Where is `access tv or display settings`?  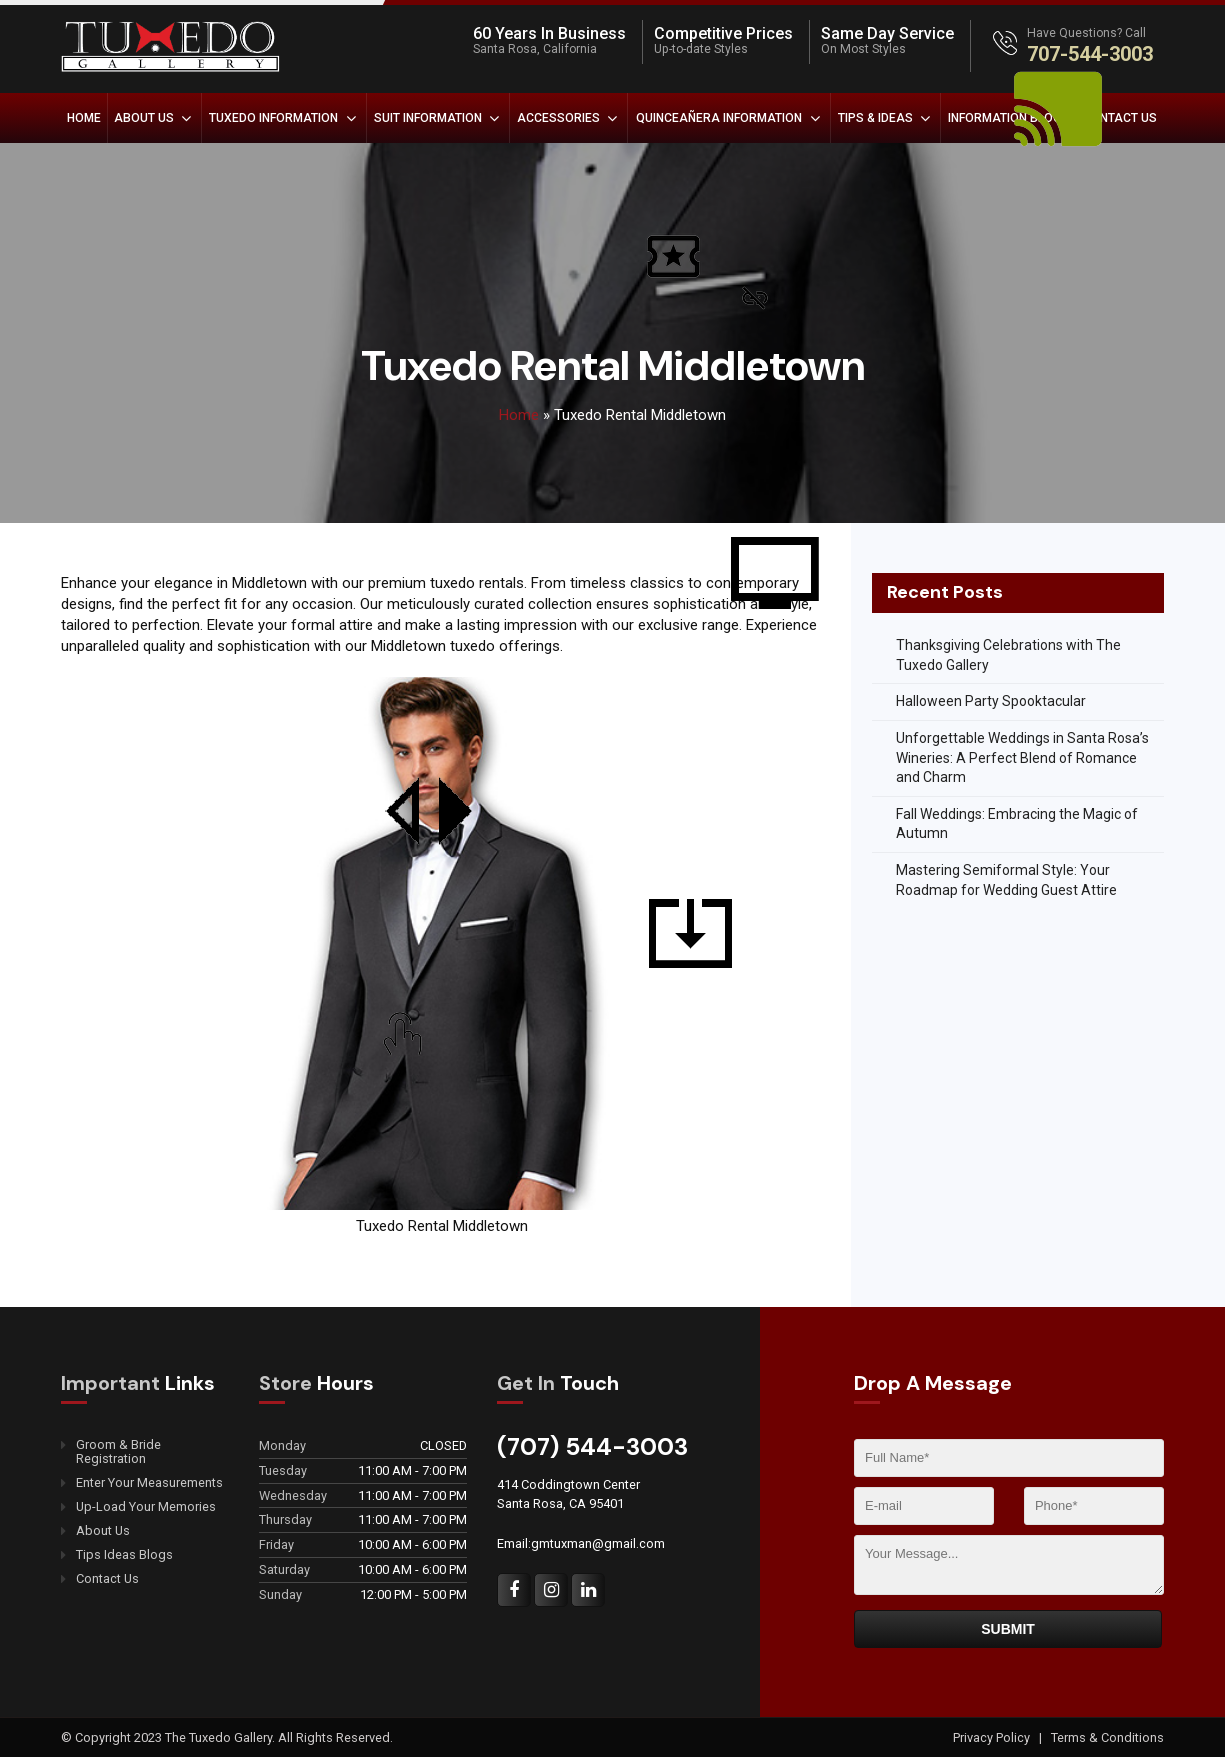
access tv or display settings is located at coordinates (775, 573).